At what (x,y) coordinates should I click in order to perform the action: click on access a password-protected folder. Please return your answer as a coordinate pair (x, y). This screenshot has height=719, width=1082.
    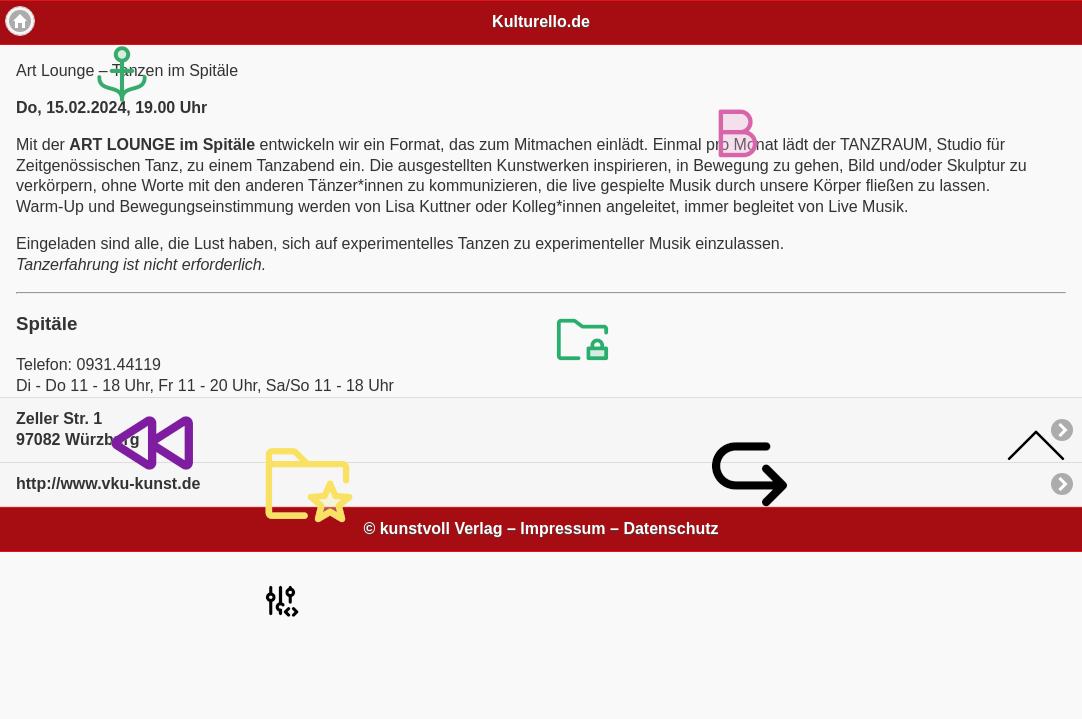
    Looking at the image, I should click on (582, 338).